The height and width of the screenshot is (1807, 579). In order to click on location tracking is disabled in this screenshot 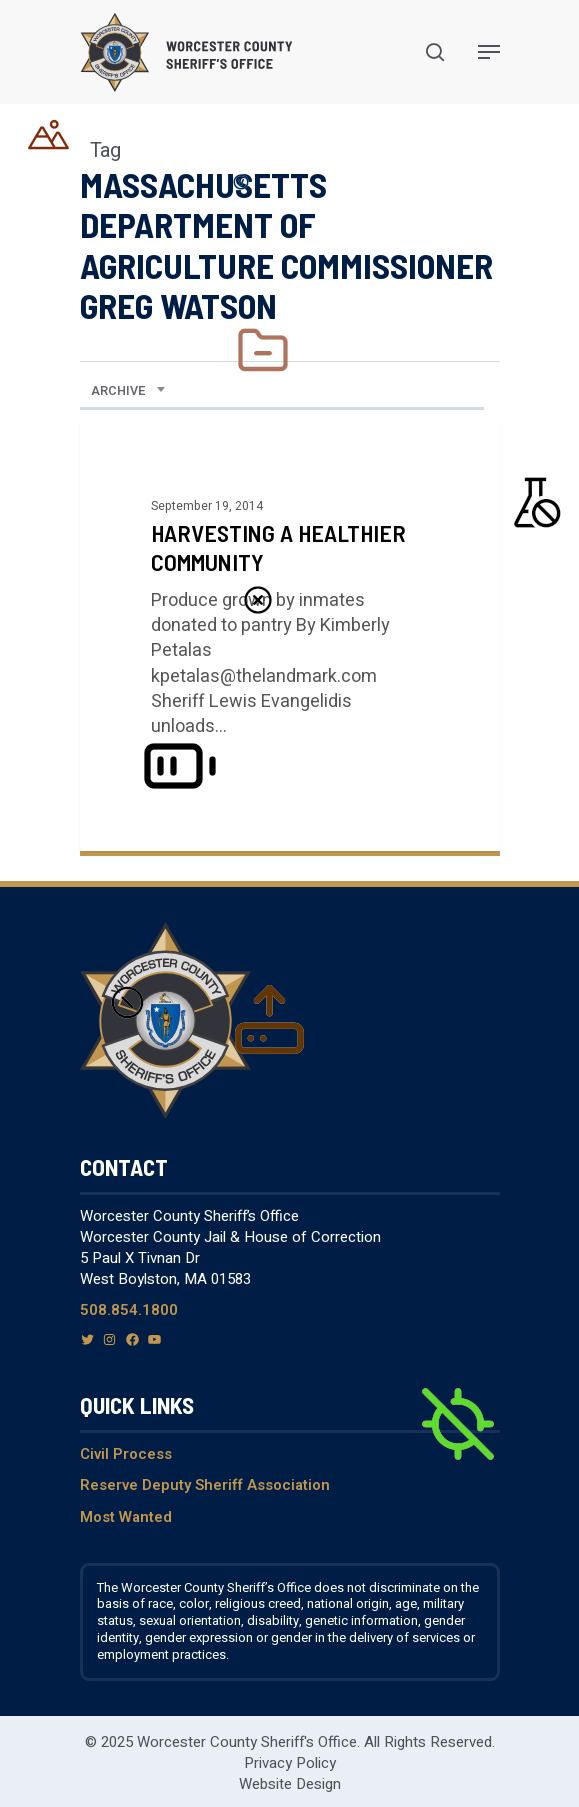, I will do `click(458, 1424)`.